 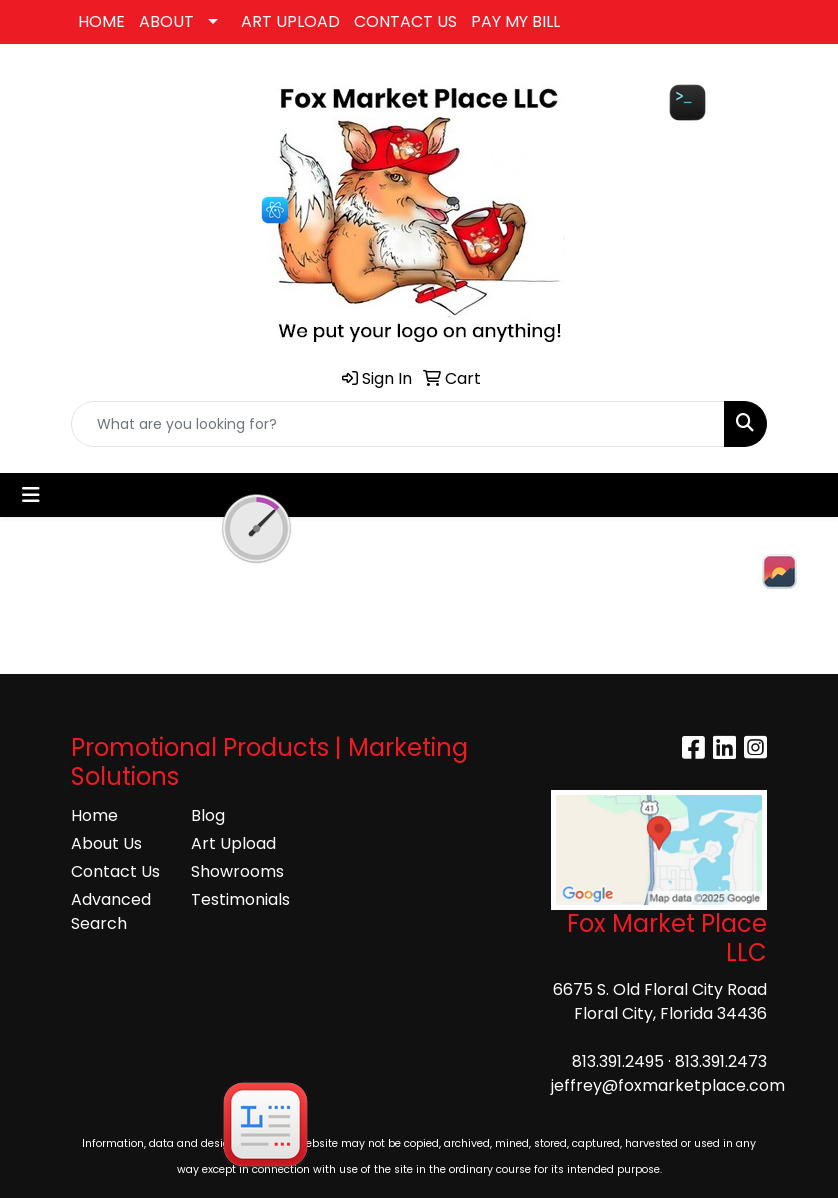 I want to click on open atom text editor, so click(x=275, y=210).